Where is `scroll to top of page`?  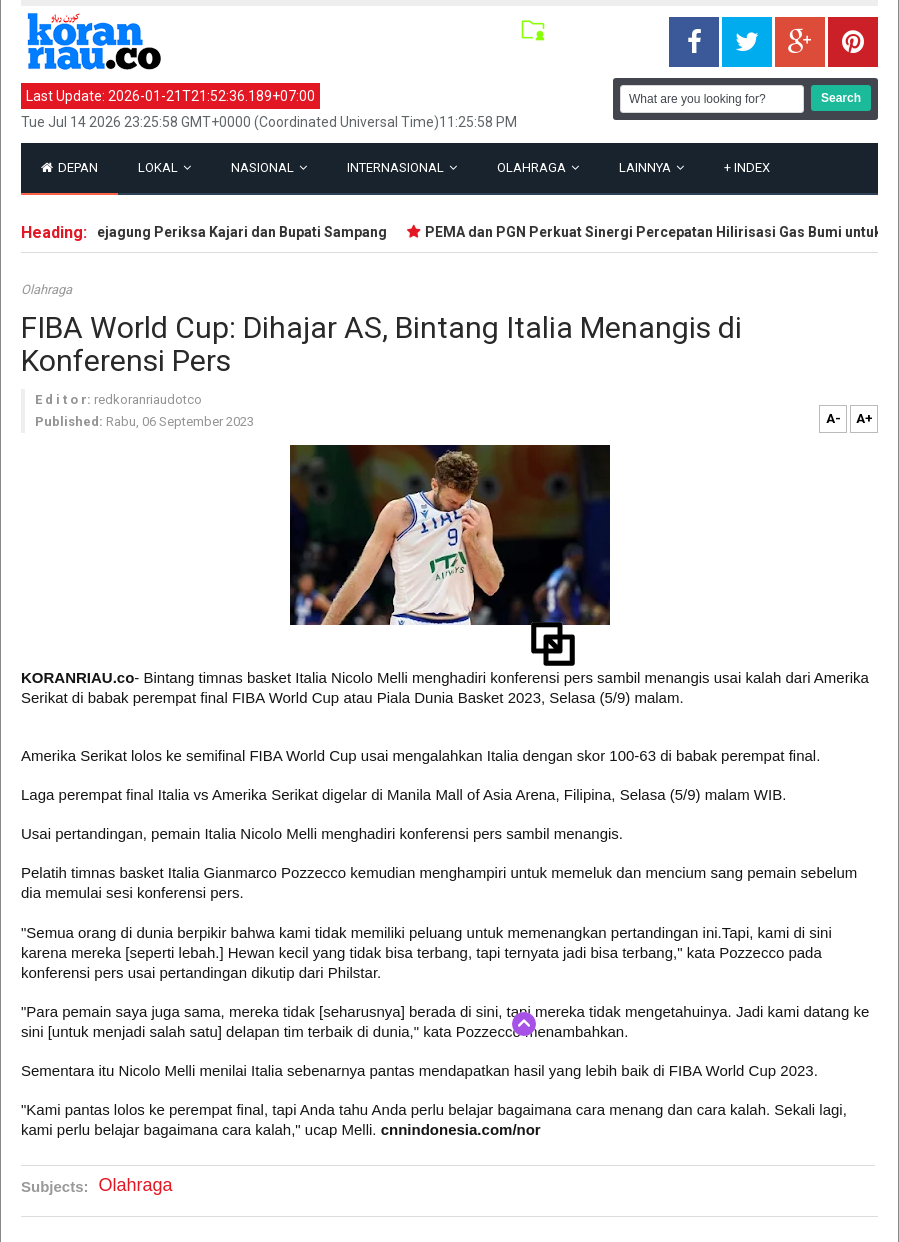 scroll to top of page is located at coordinates (524, 1024).